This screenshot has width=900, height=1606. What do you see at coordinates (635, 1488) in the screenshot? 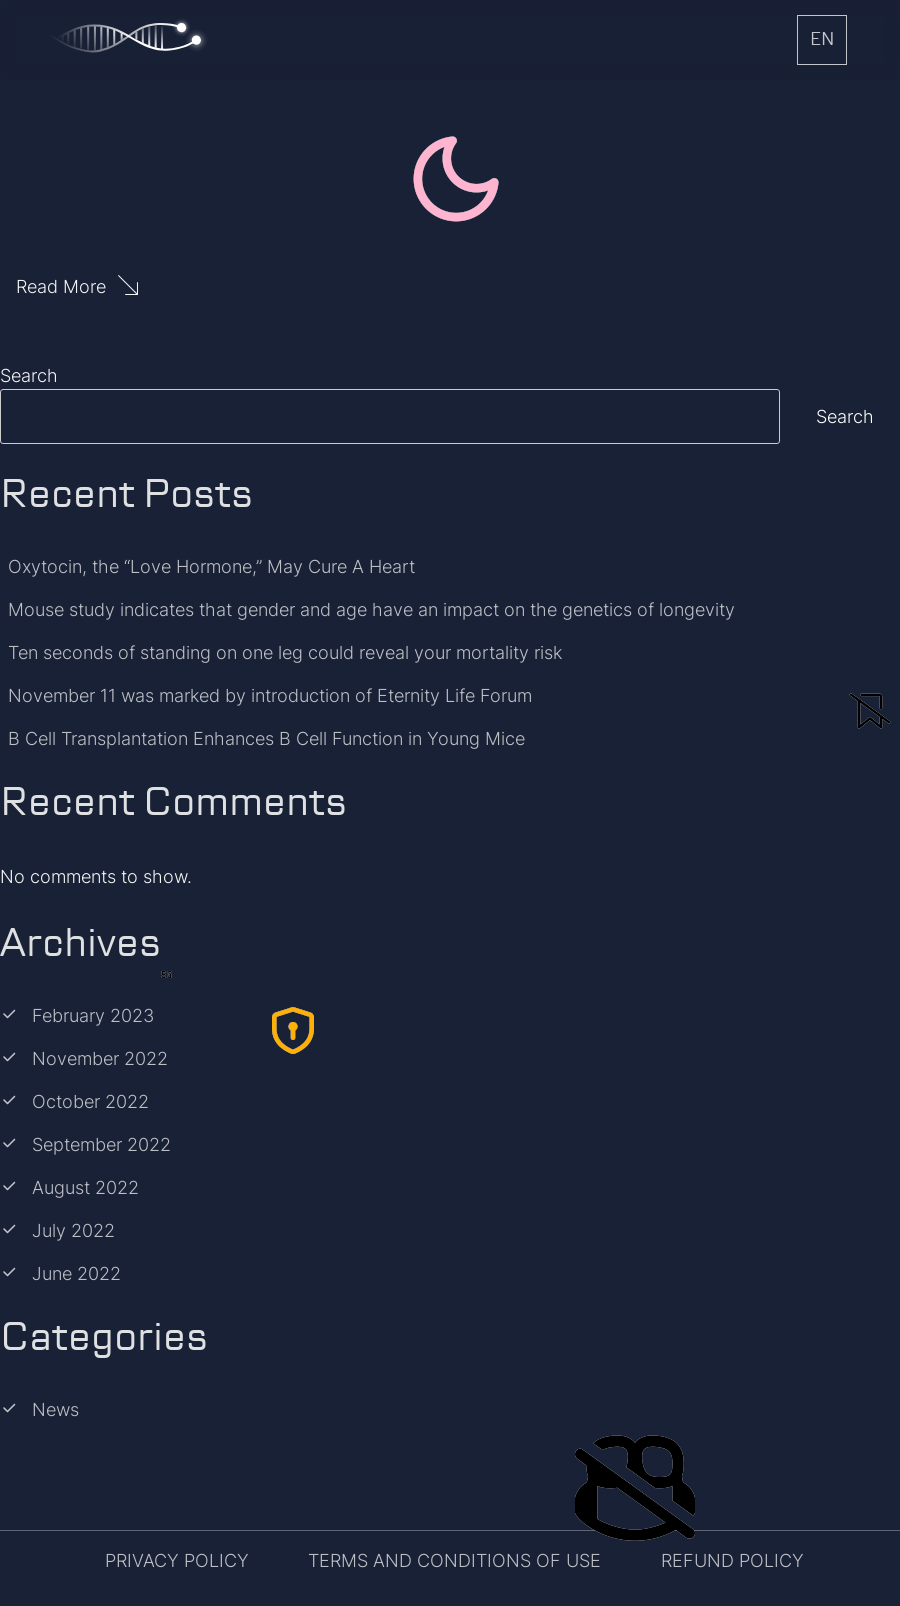
I see `GitHub Copilot is unavailable or experiencing an error` at bounding box center [635, 1488].